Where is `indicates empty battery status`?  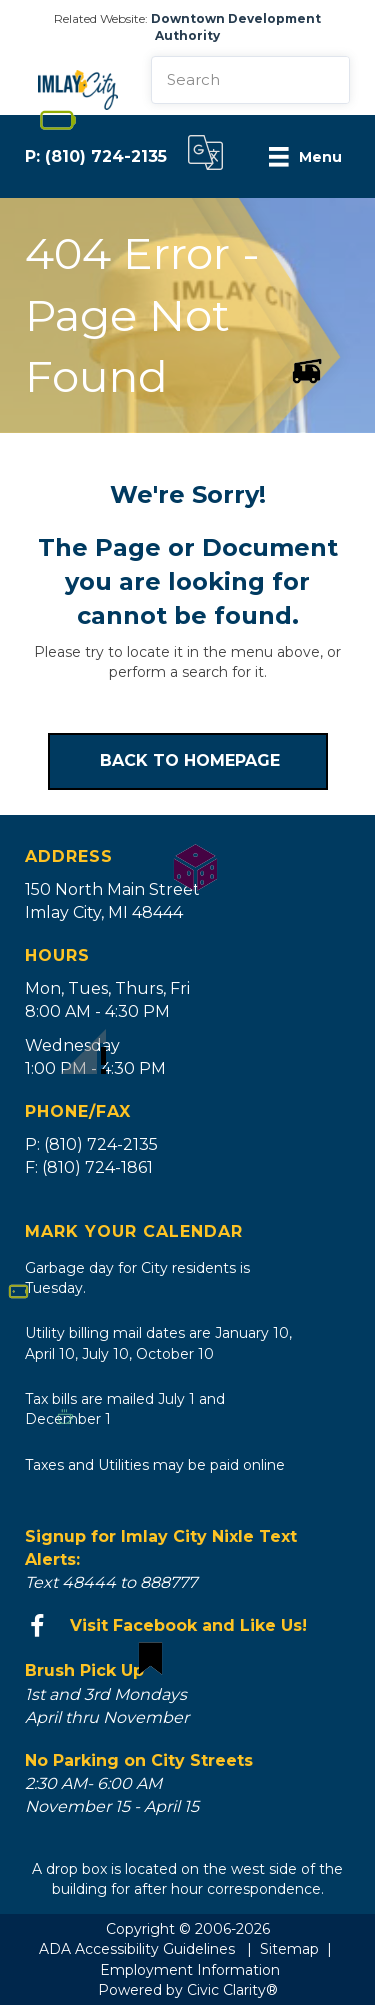
indicates empty battery status is located at coordinates (58, 119).